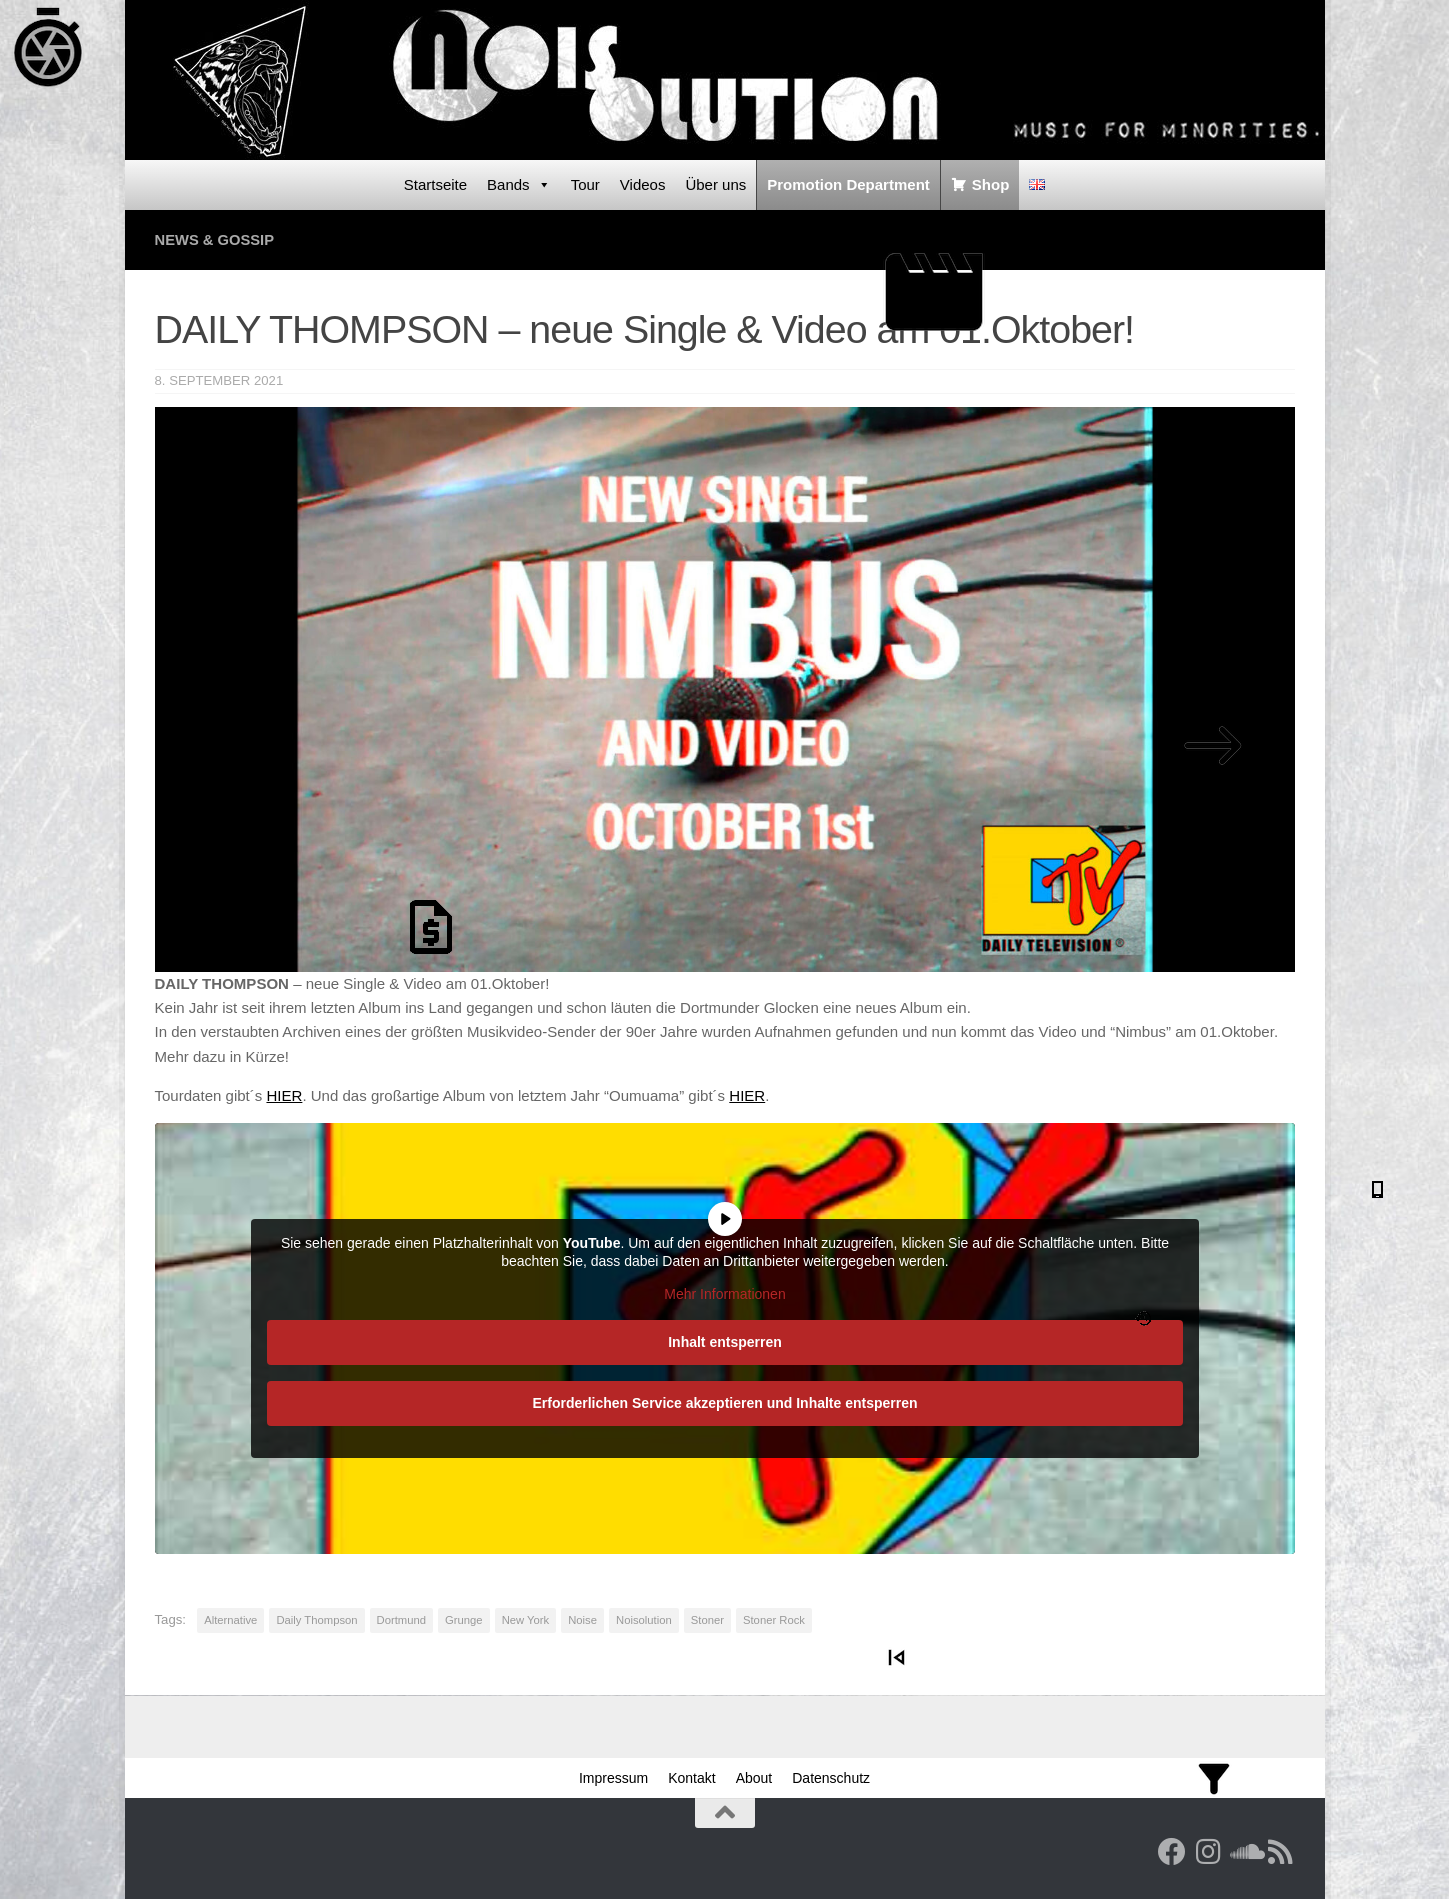 Image resolution: width=1449 pixels, height=1899 pixels. I want to click on navigate to the next item or screen, so click(1213, 745).